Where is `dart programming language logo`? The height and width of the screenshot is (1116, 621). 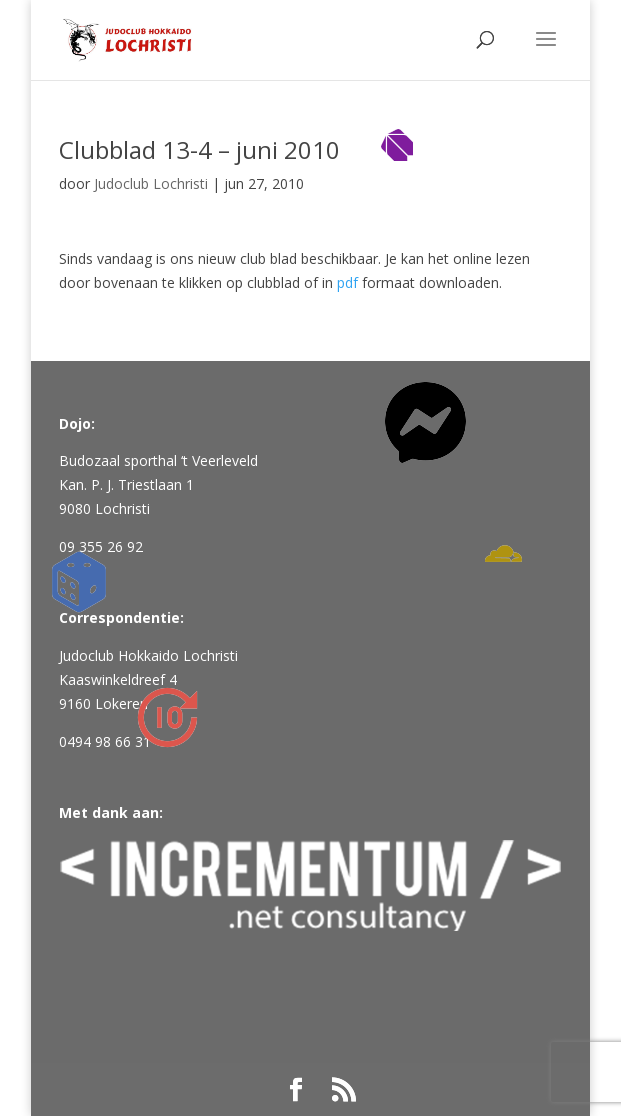
dart programming language logo is located at coordinates (397, 145).